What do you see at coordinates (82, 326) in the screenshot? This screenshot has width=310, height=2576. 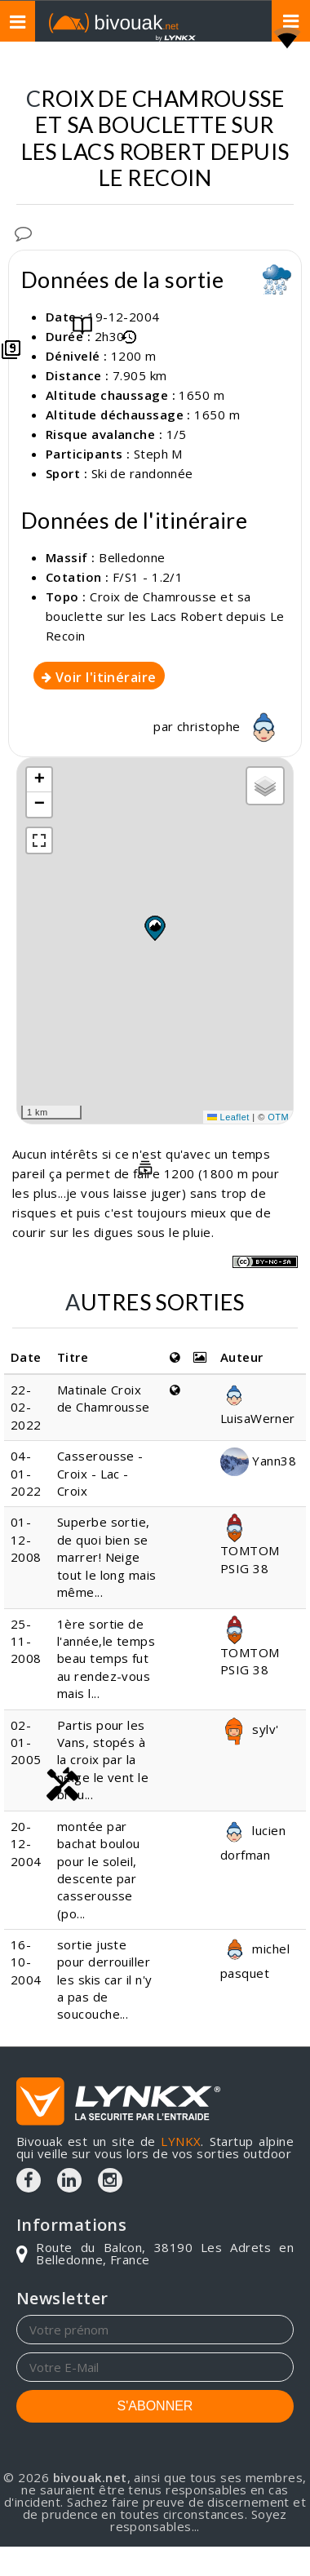 I see `open reading mode or e-reader` at bounding box center [82, 326].